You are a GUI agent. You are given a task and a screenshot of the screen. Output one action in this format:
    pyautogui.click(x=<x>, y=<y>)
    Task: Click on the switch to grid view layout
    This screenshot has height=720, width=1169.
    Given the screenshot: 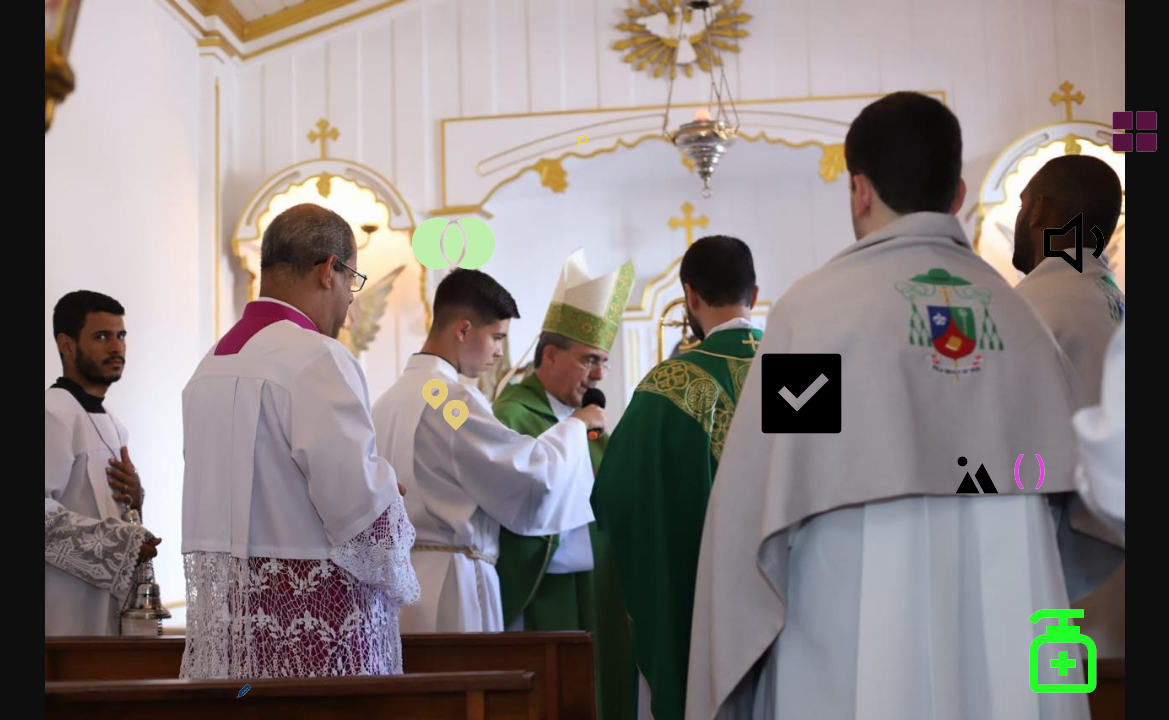 What is the action you would take?
    pyautogui.click(x=1134, y=131)
    